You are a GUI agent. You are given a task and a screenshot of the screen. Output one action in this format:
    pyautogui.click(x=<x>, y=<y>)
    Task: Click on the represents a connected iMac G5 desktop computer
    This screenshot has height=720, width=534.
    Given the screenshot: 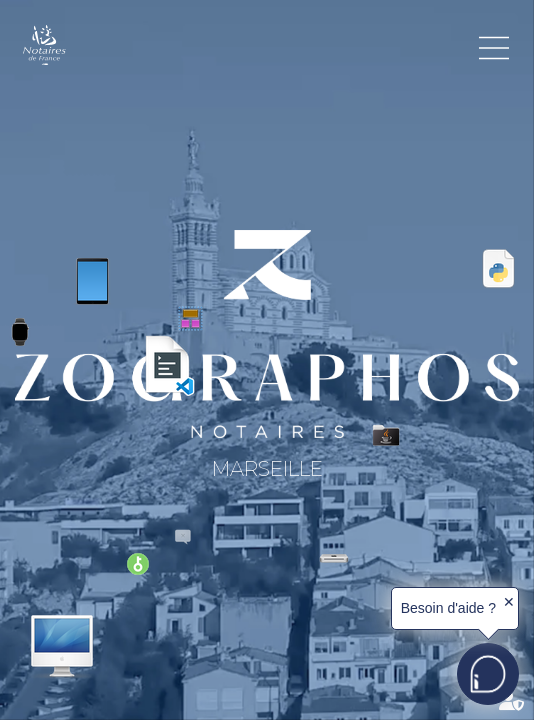 What is the action you would take?
    pyautogui.click(x=62, y=641)
    